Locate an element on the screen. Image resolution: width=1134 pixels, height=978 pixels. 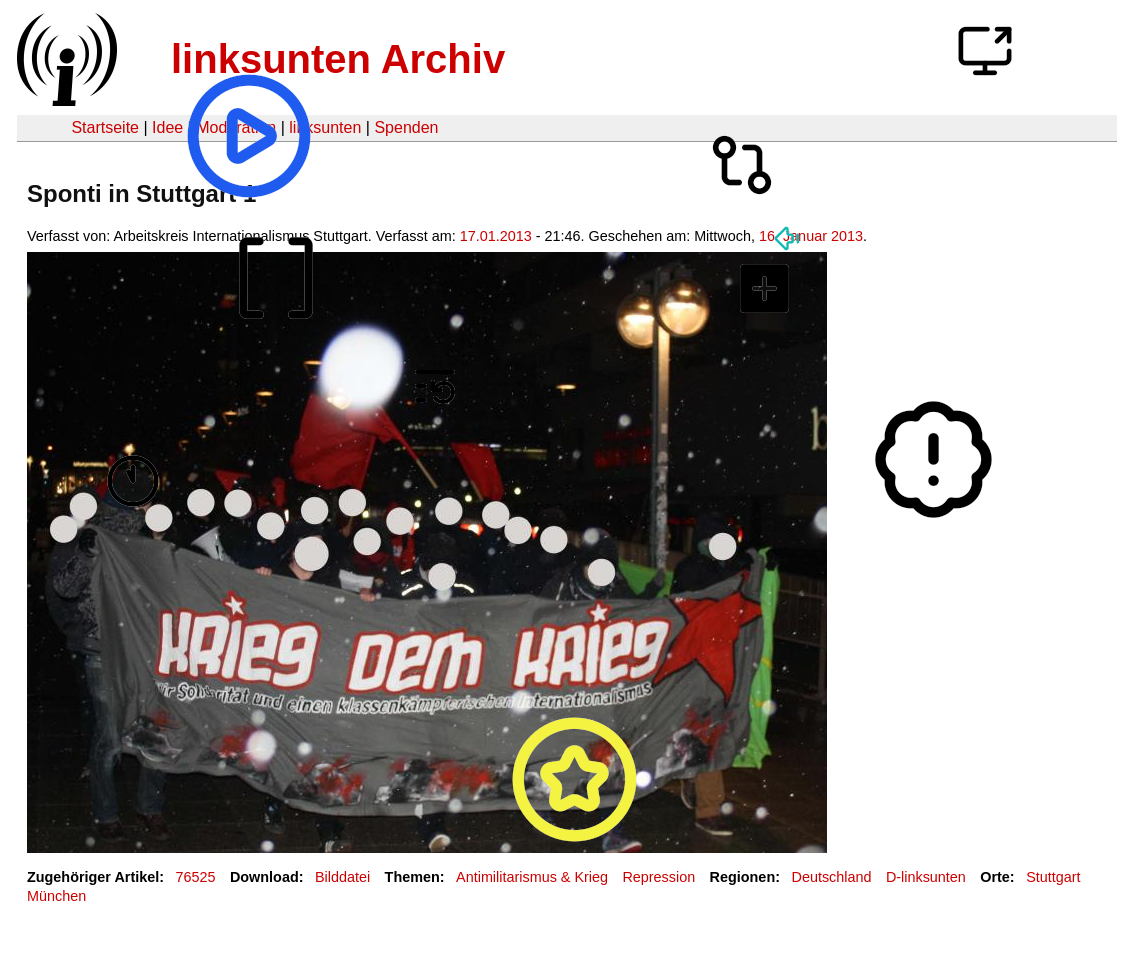
indicates 11 o'clock time is located at coordinates (133, 481).